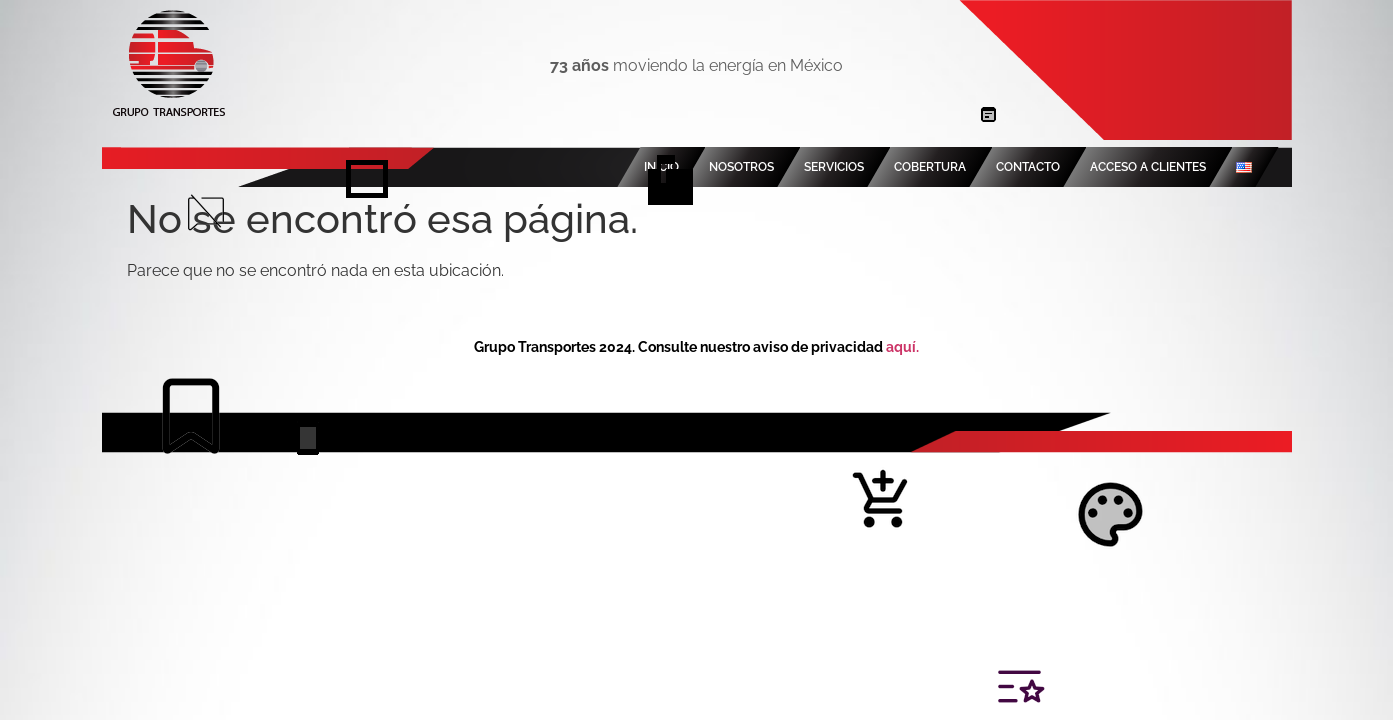 The image size is (1393, 720). I want to click on view your favorites list, so click(1019, 686).